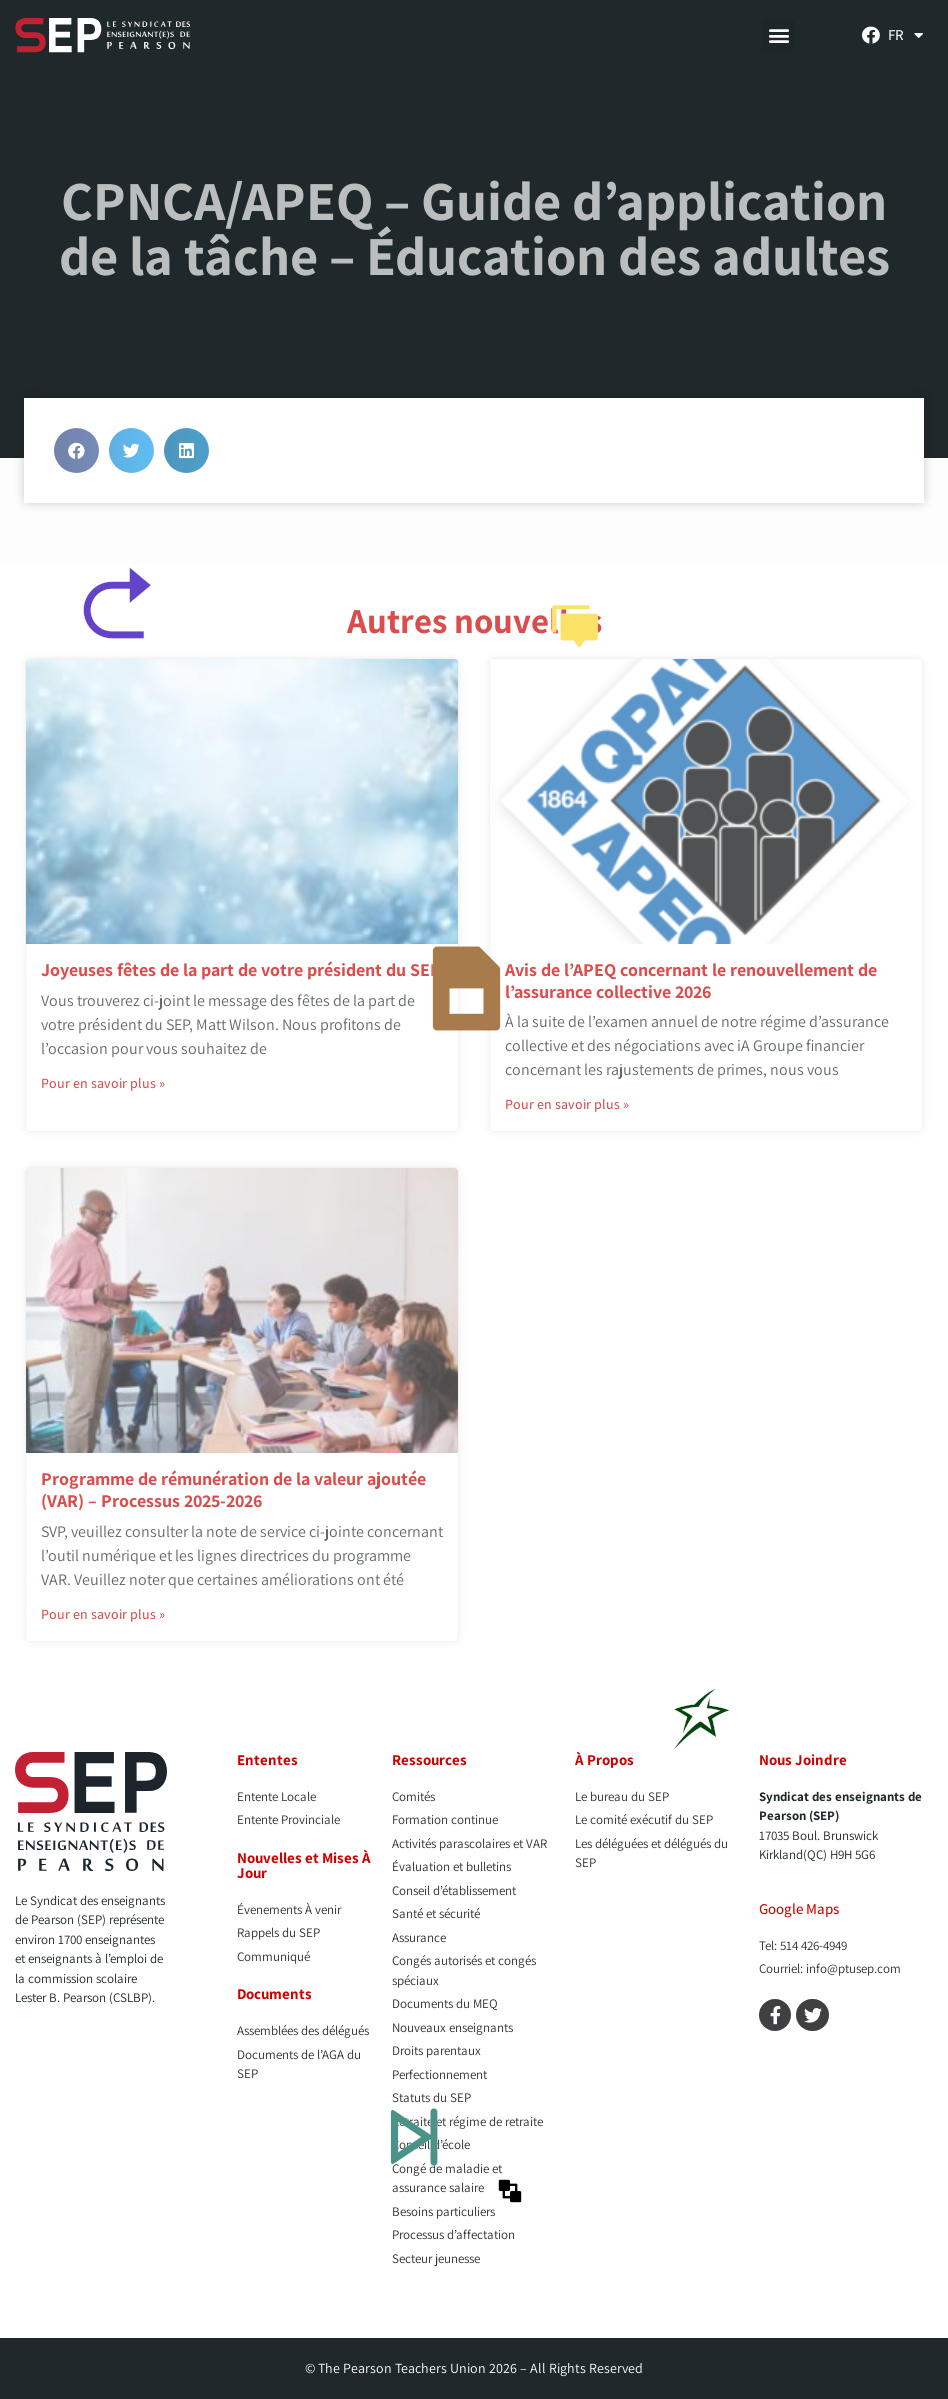  What do you see at coordinates (510, 2191) in the screenshot?
I see `send selected object to back of layer stack` at bounding box center [510, 2191].